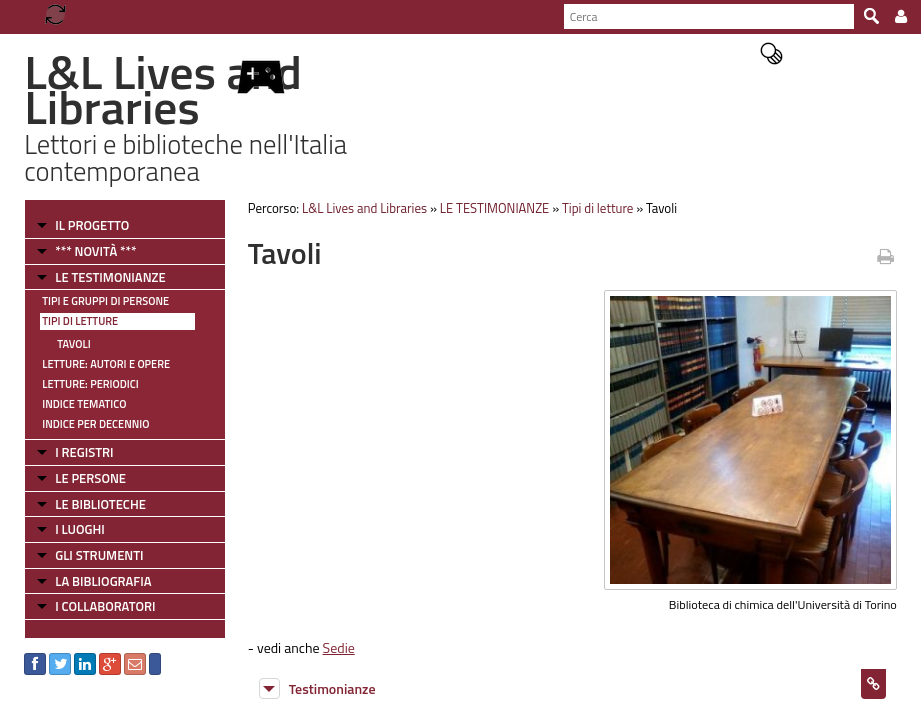 The image size is (921, 720). Describe the element at coordinates (771, 53) in the screenshot. I see `subtract one shape from another` at that location.